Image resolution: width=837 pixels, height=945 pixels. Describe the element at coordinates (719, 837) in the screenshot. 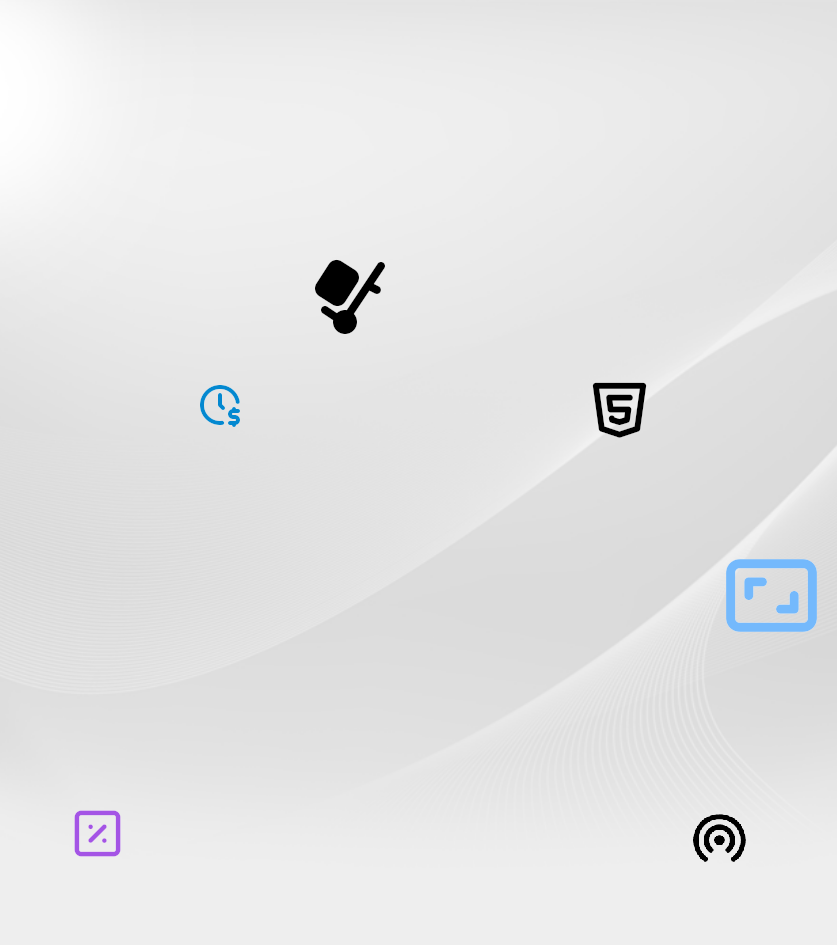

I see `enable wifi hotspot or tethering` at that location.